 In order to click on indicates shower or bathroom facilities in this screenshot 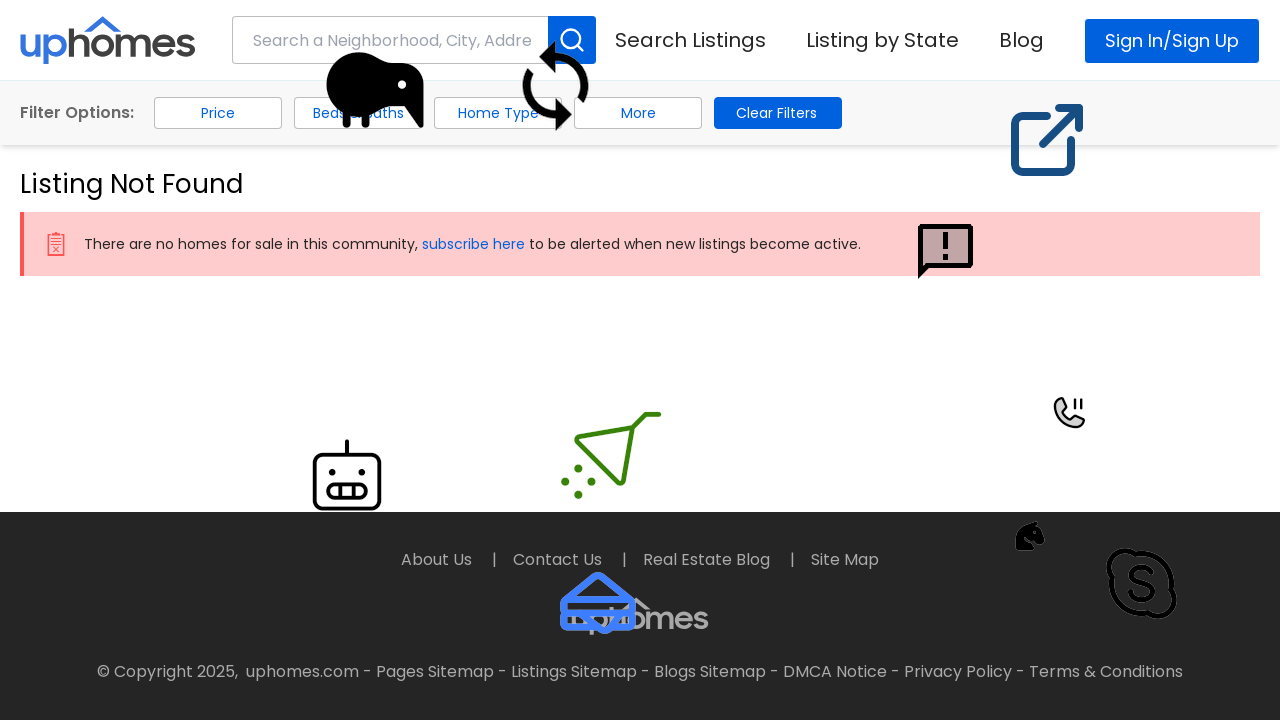, I will do `click(609, 450)`.